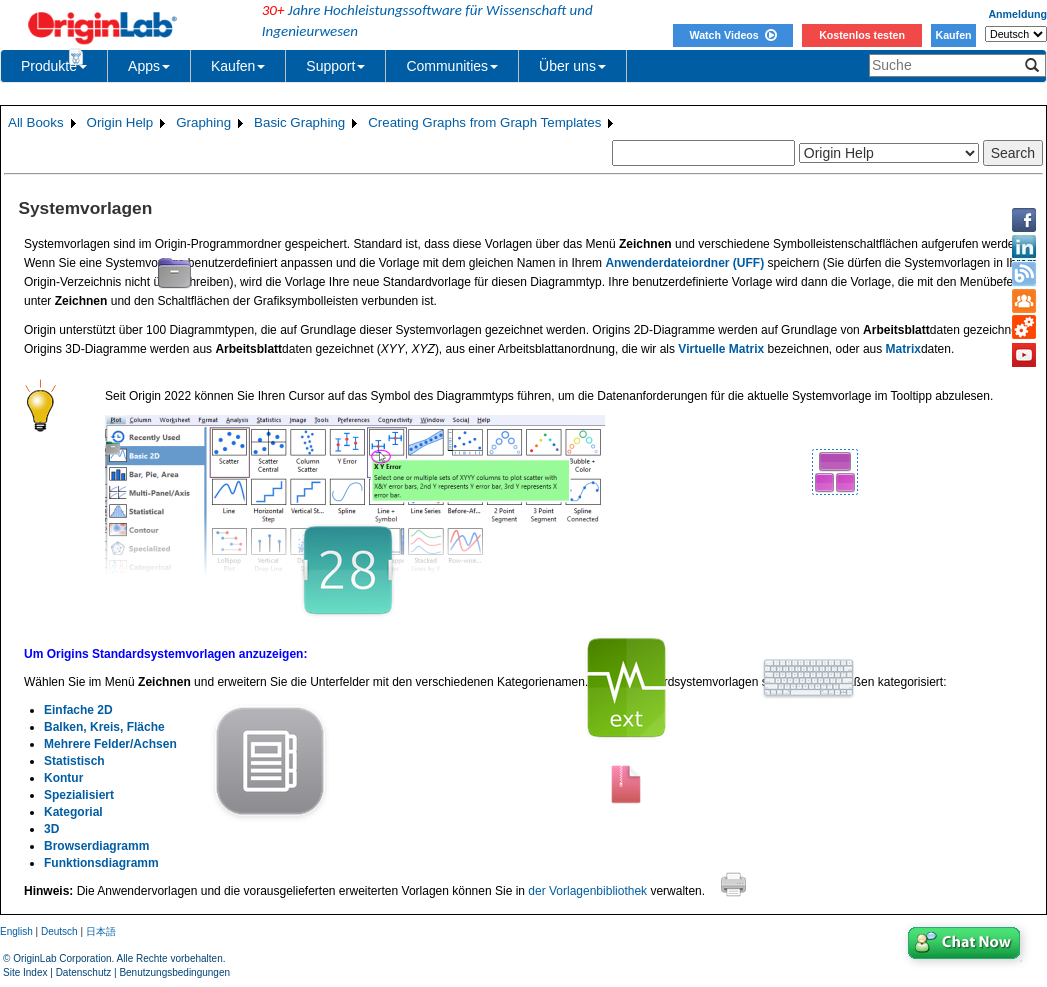 This screenshot has height=987, width=1047. I want to click on virtualbox extension pack file, so click(626, 687).